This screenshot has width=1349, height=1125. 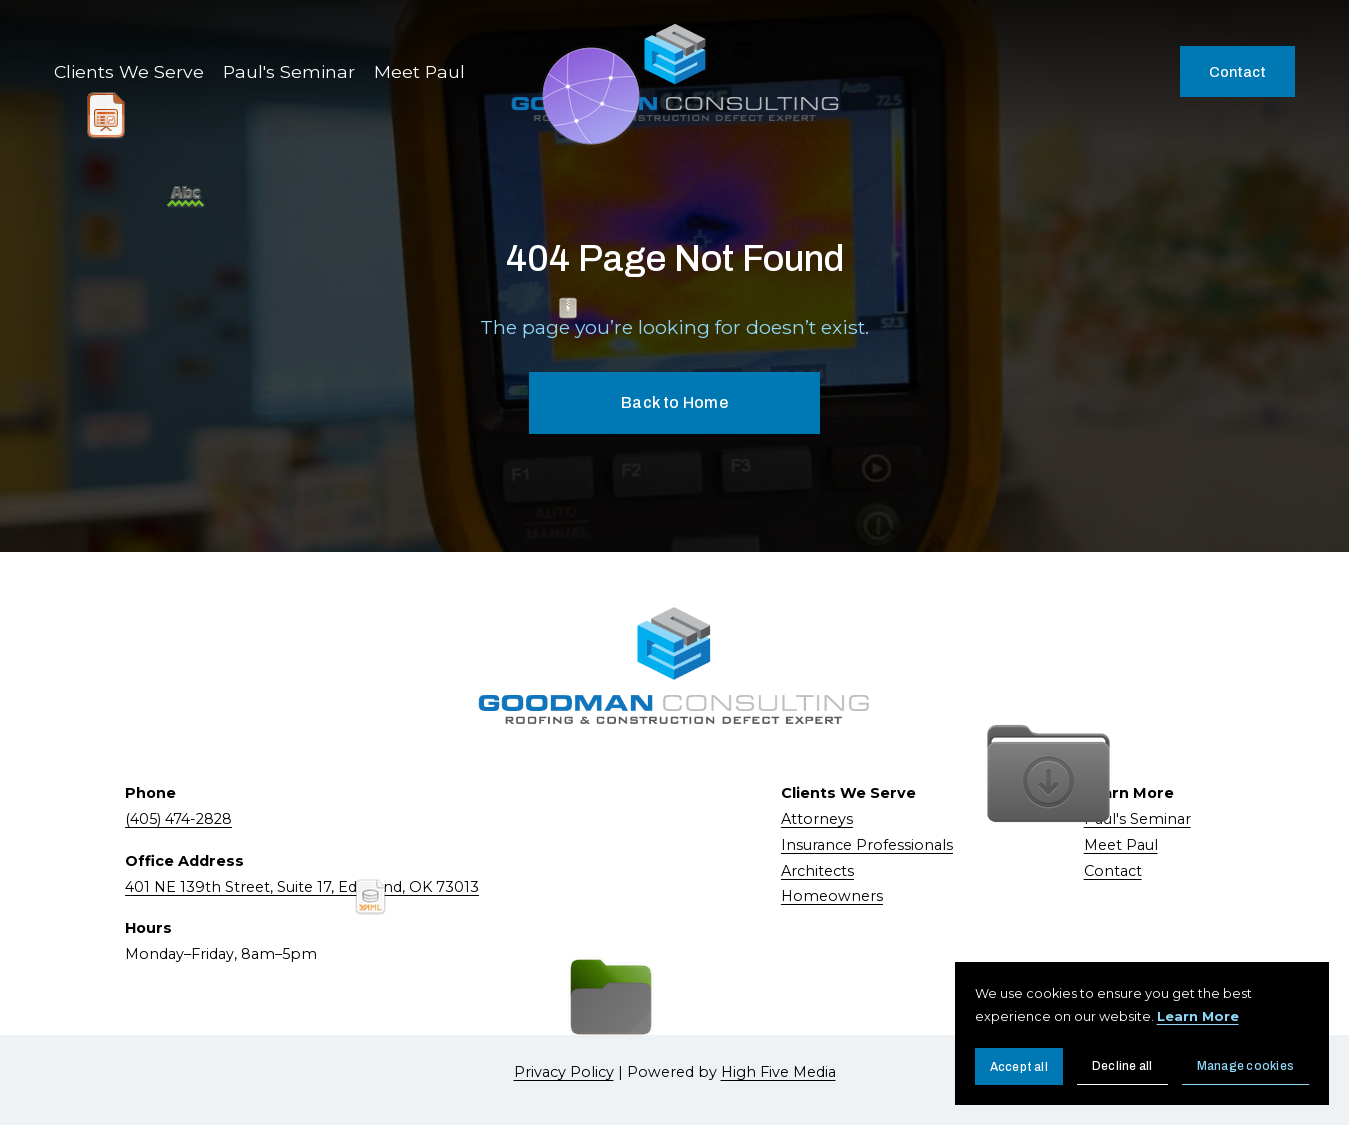 What do you see at coordinates (568, 308) in the screenshot?
I see `open file roller archive manager` at bounding box center [568, 308].